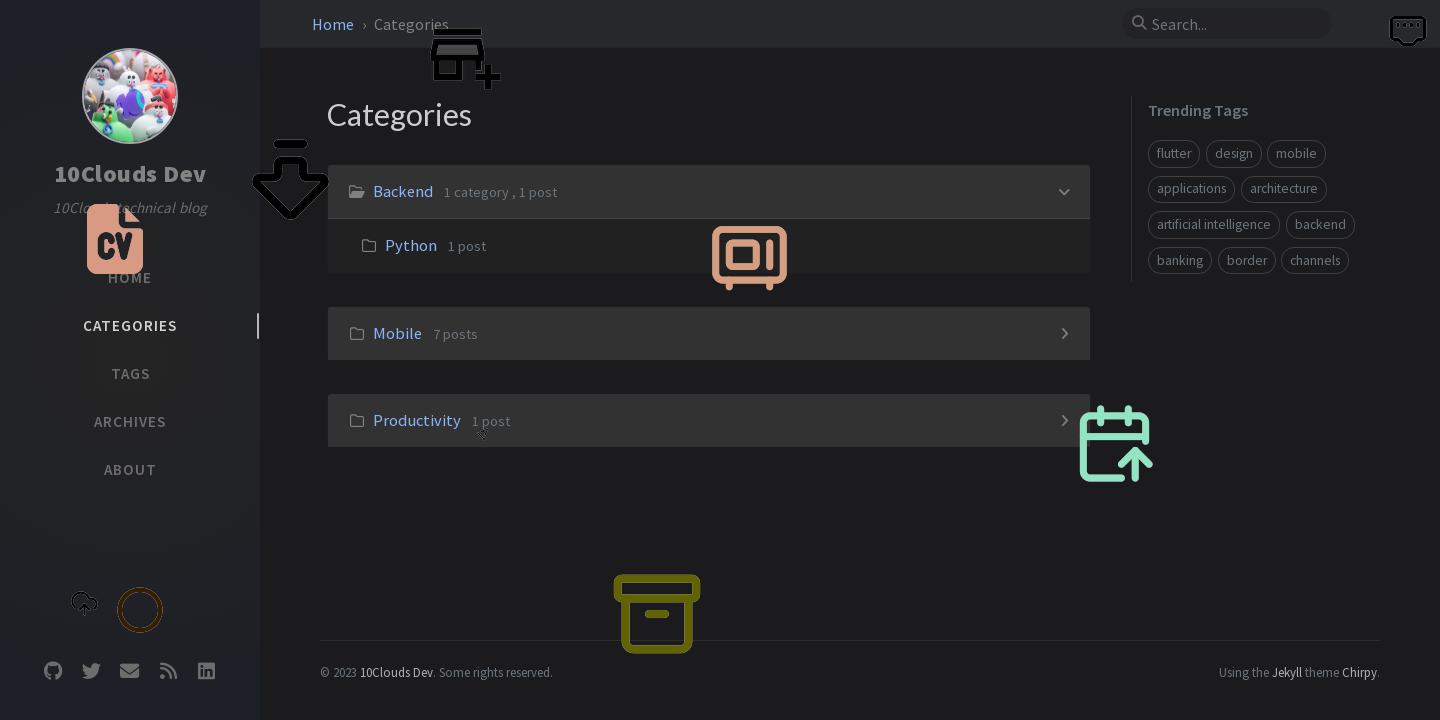 This screenshot has width=1440, height=720. What do you see at coordinates (483, 434) in the screenshot?
I see `rotate text at a downward angle` at bounding box center [483, 434].